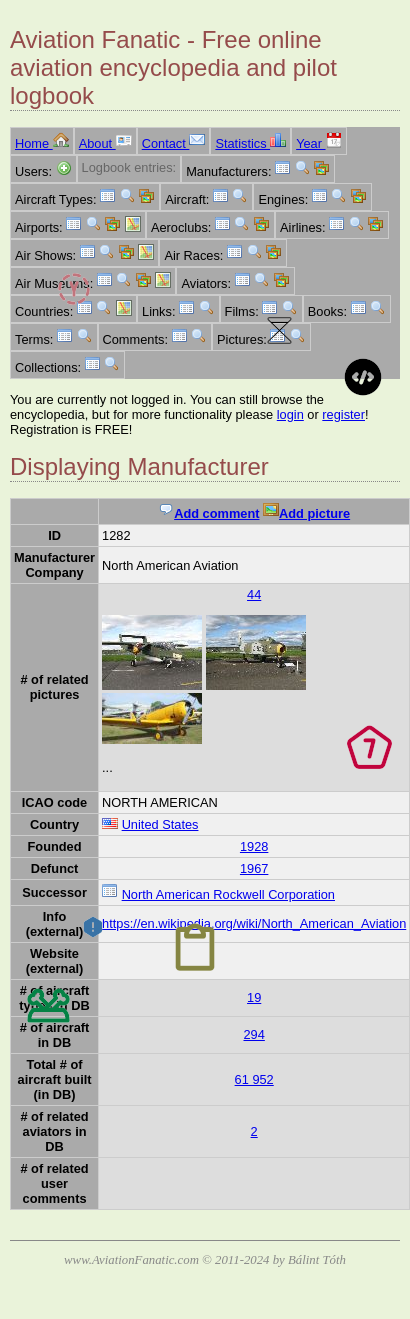 This screenshot has height=1319, width=410. Describe the element at coordinates (93, 927) in the screenshot. I see `indicates a warning or alert status` at that location.